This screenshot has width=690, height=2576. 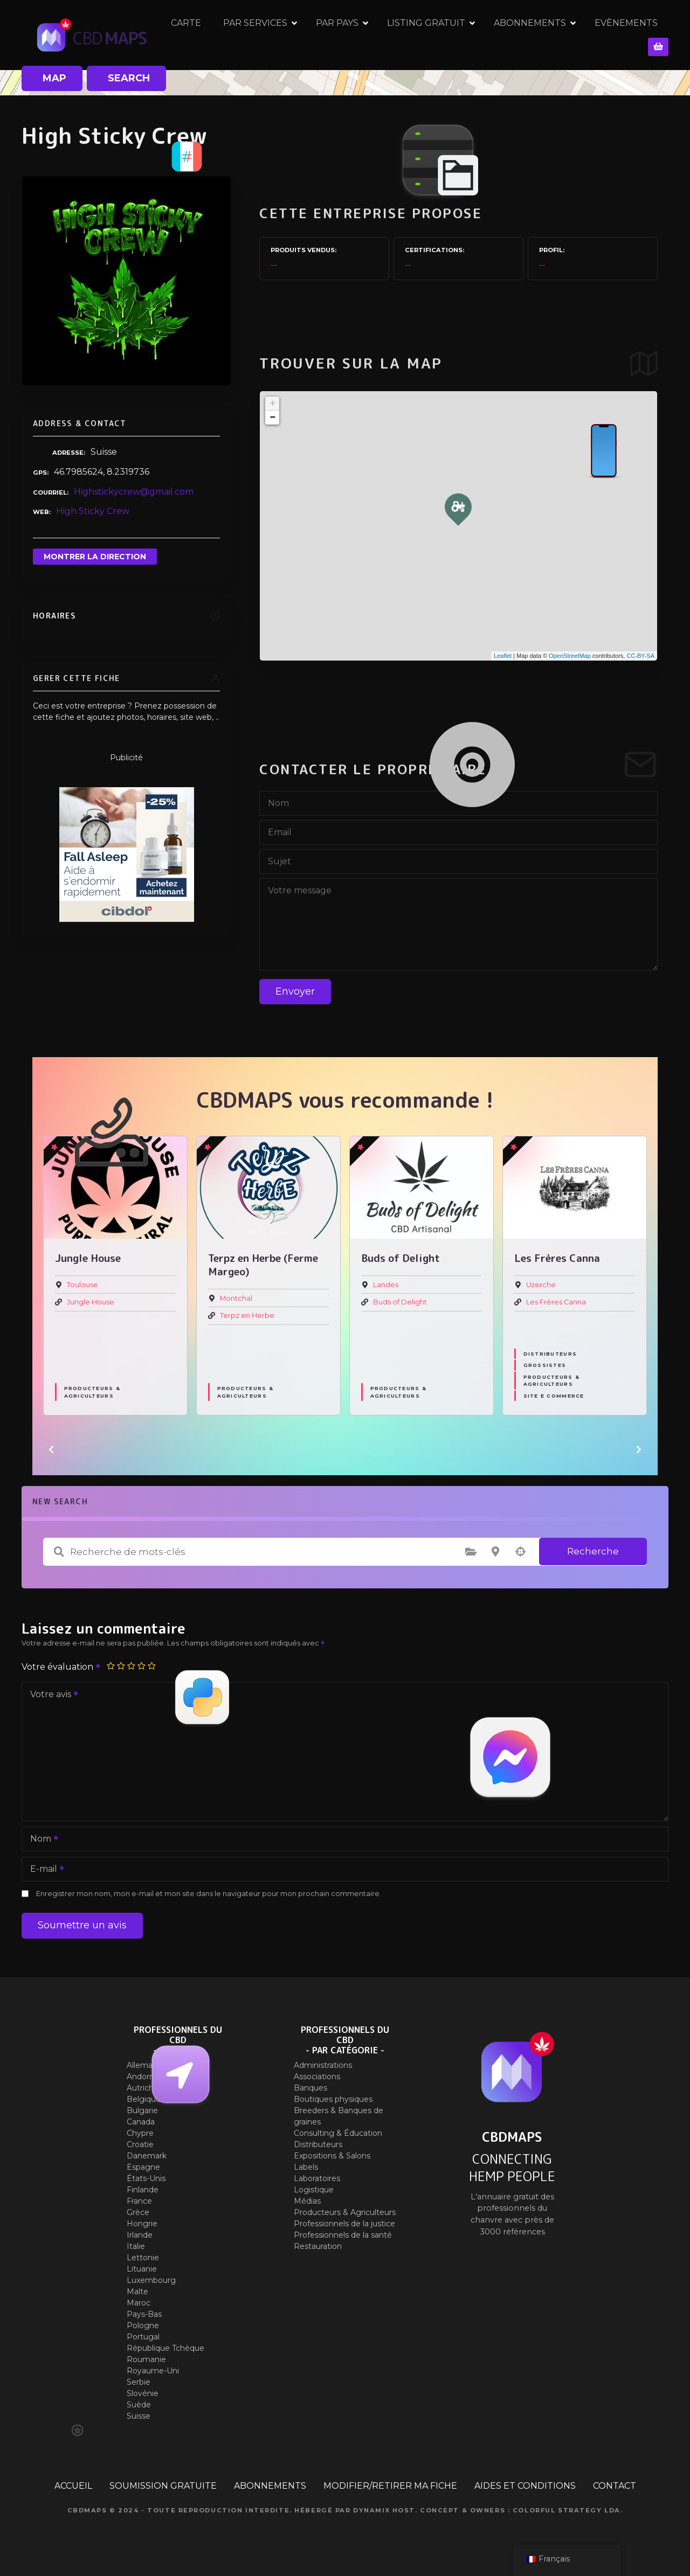 I want to click on open Facebook Messenger, so click(x=510, y=1757).